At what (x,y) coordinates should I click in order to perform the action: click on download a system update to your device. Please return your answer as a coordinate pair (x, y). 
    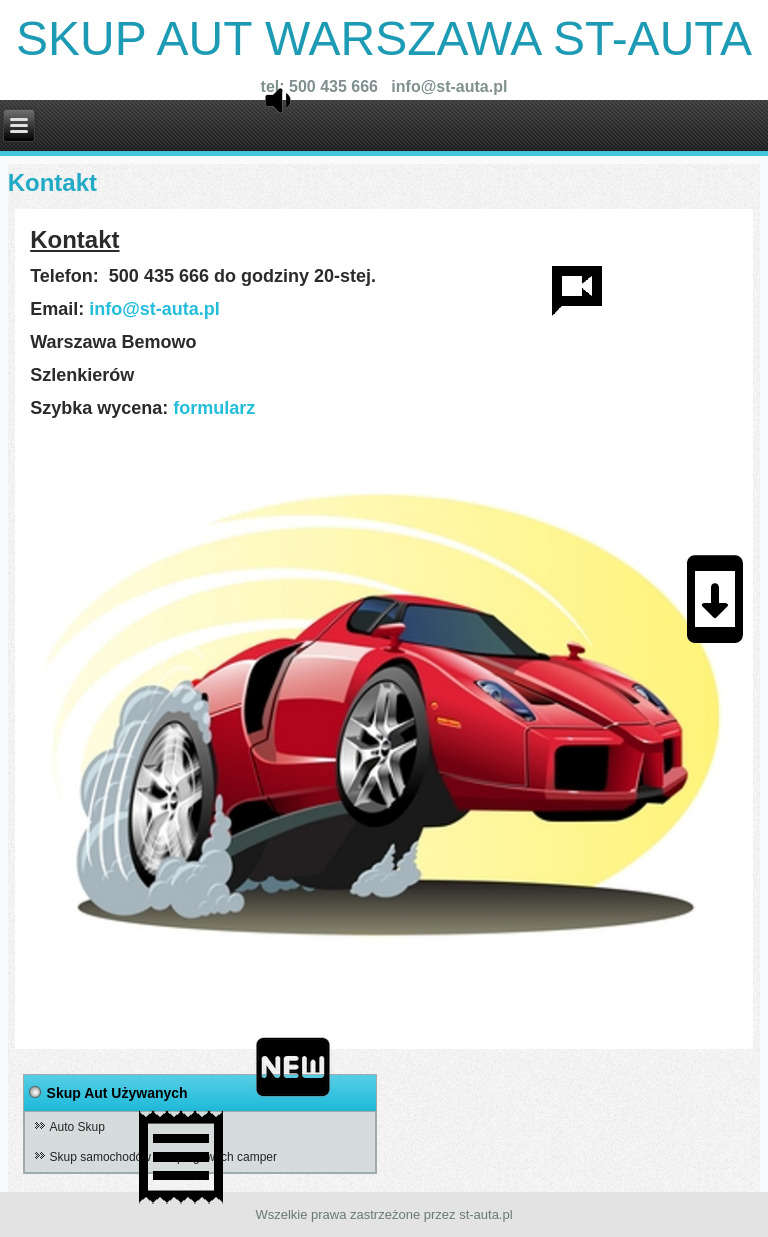
    Looking at the image, I should click on (715, 599).